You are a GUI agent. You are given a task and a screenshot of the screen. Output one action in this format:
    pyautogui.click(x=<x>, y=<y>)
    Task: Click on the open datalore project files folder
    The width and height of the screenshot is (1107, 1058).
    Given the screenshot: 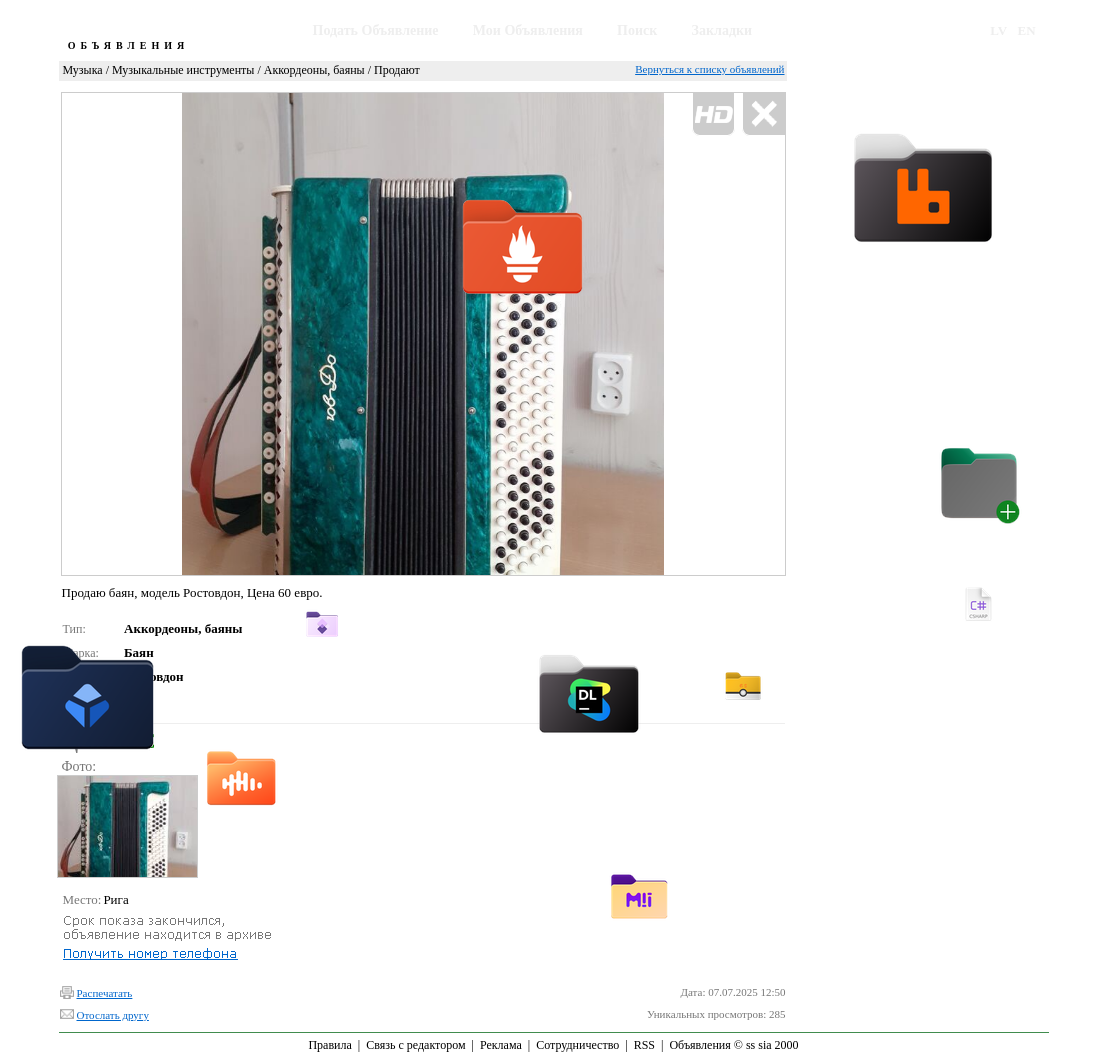 What is the action you would take?
    pyautogui.click(x=588, y=696)
    